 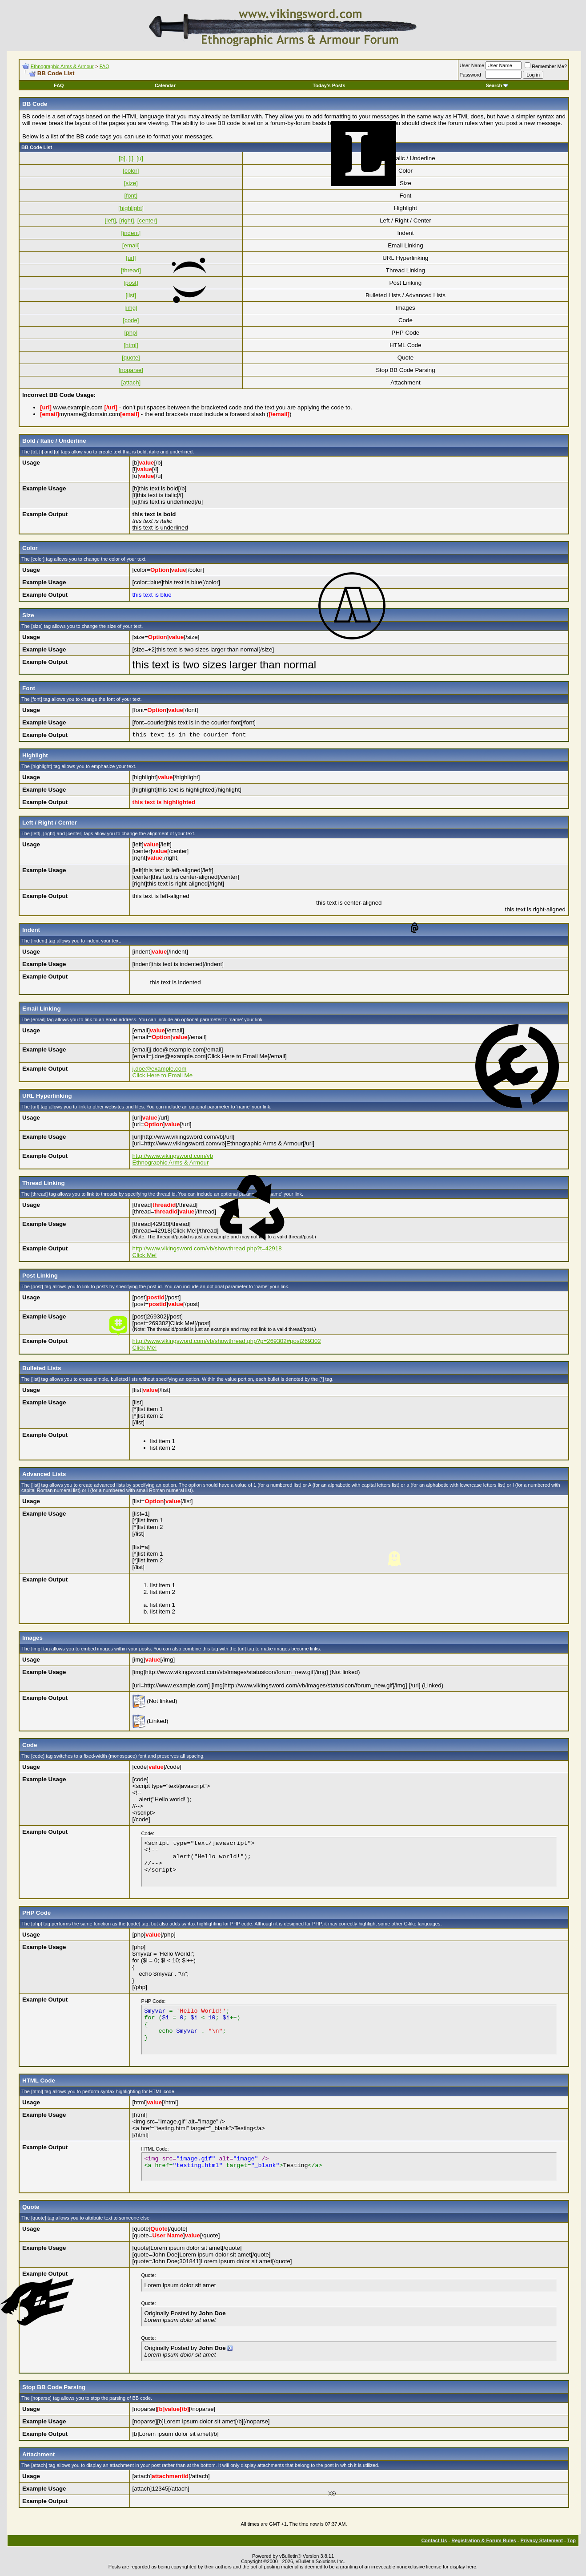 I want to click on open ghostery privacy browser extension, so click(x=394, y=1559).